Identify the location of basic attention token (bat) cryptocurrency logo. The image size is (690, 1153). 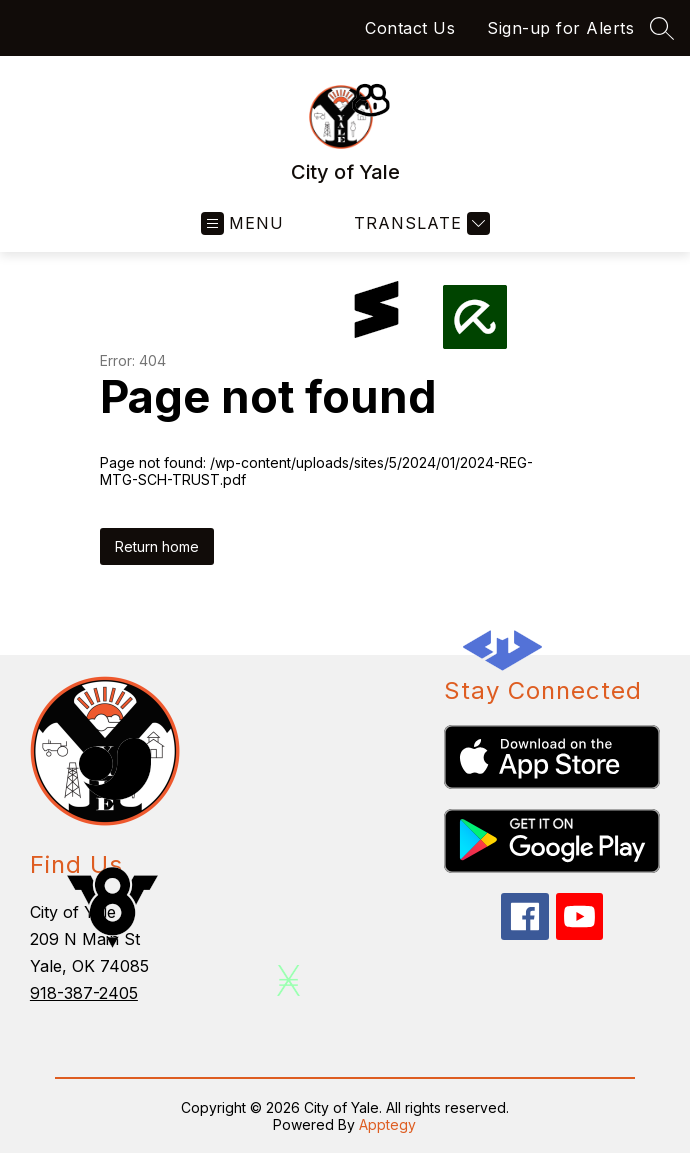
(502, 650).